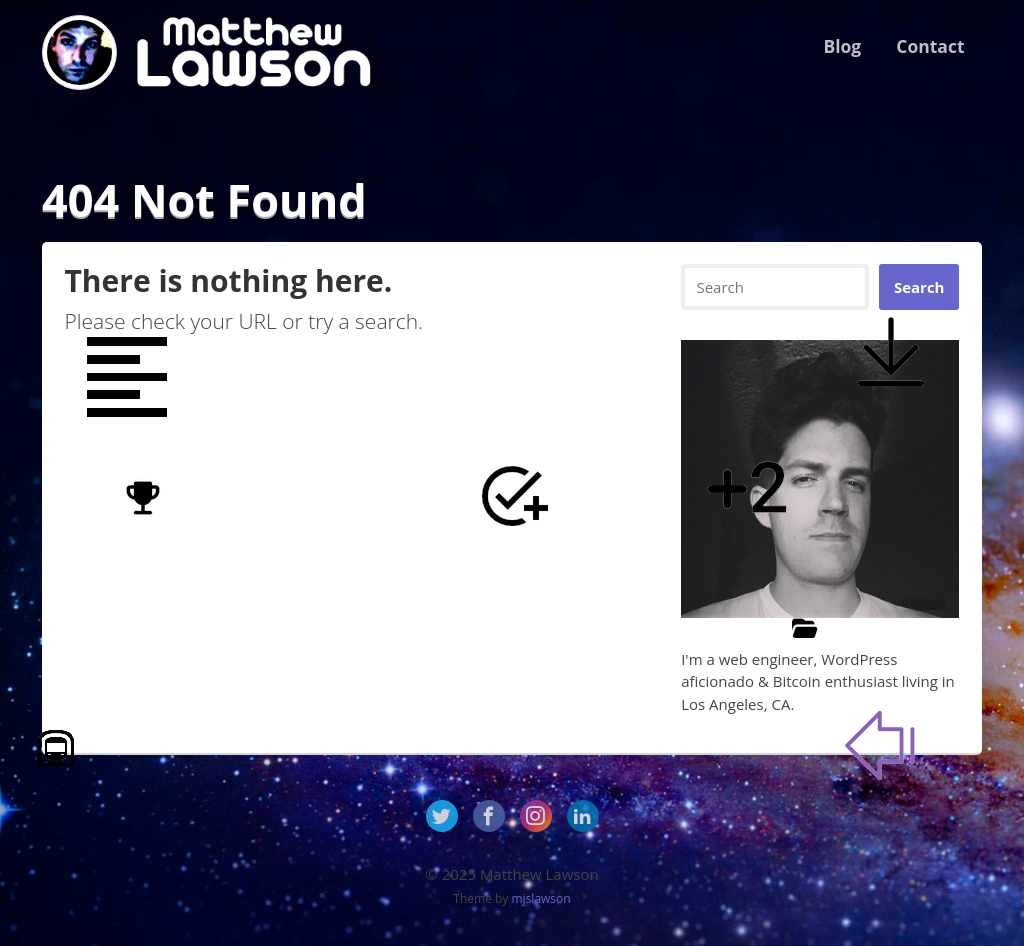 The image size is (1024, 946). I want to click on view subway or metro transit options, so click(56, 748).